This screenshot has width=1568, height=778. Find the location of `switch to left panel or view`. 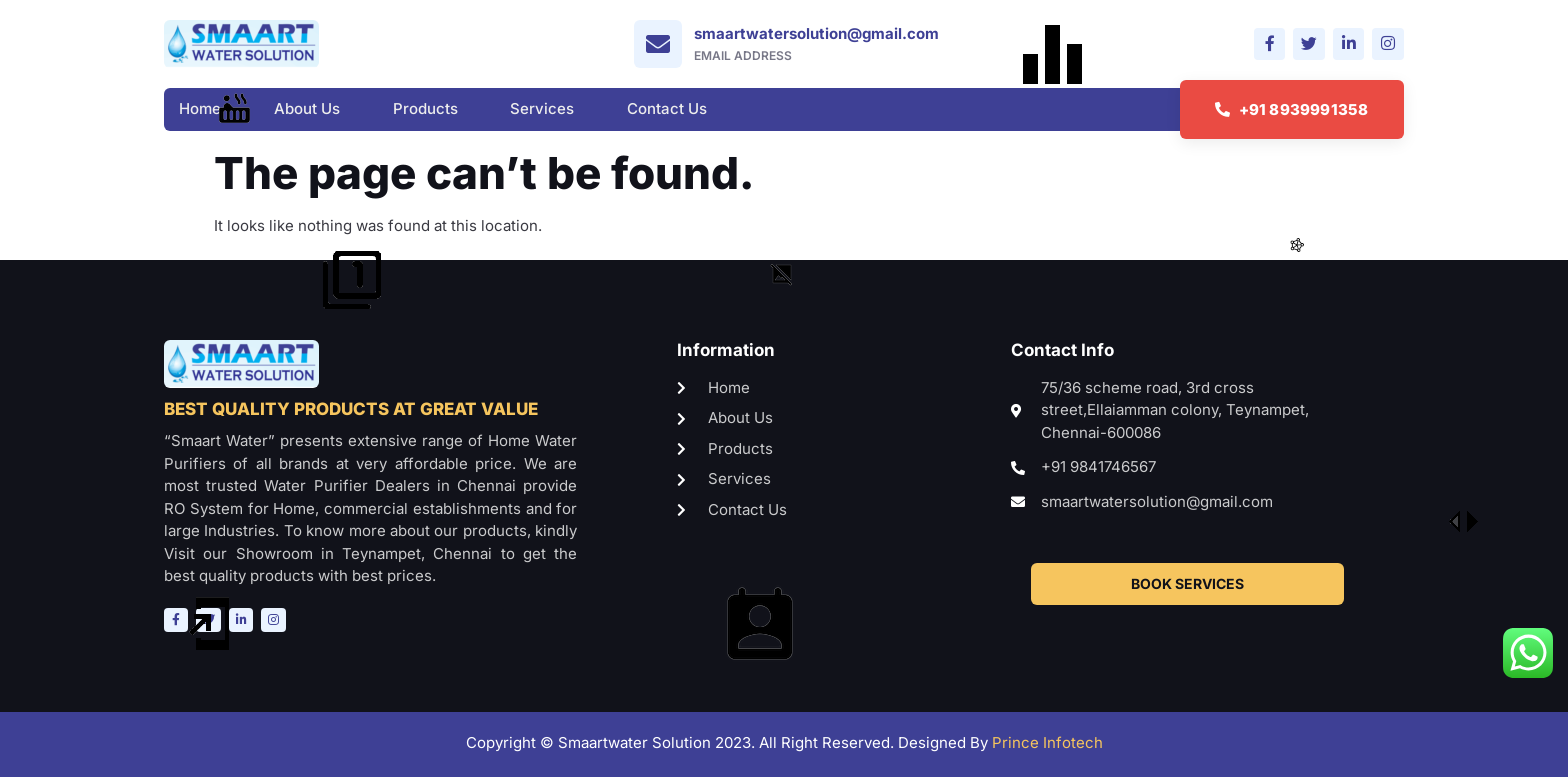

switch to left panel or view is located at coordinates (1463, 521).